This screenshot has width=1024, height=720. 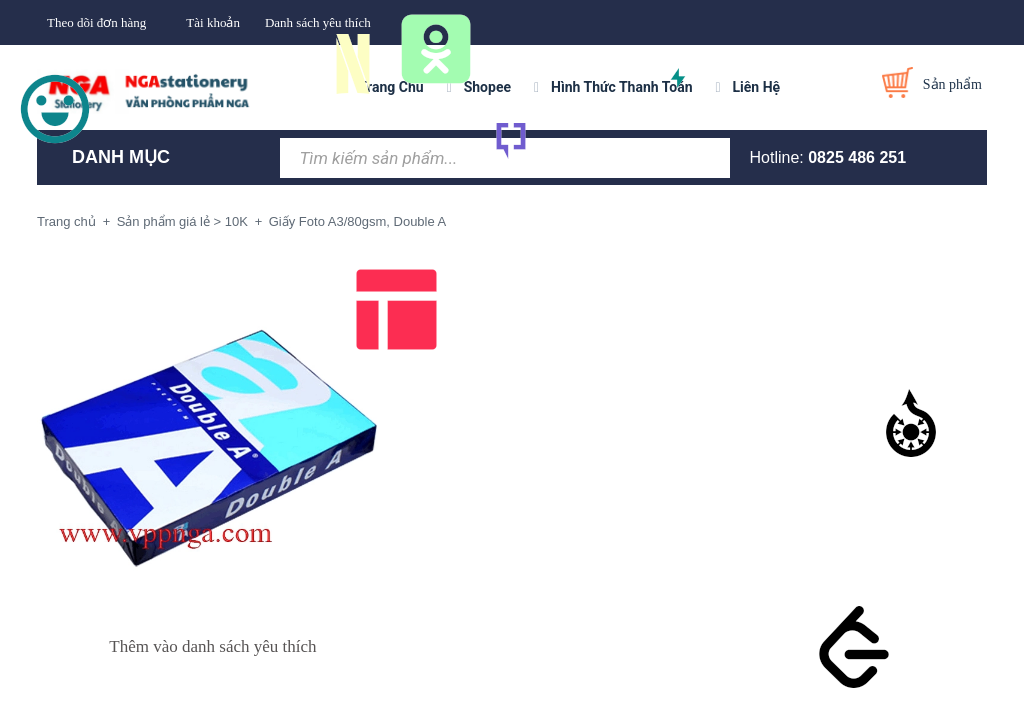 What do you see at coordinates (854, 647) in the screenshot?
I see `open leetcode app or website` at bounding box center [854, 647].